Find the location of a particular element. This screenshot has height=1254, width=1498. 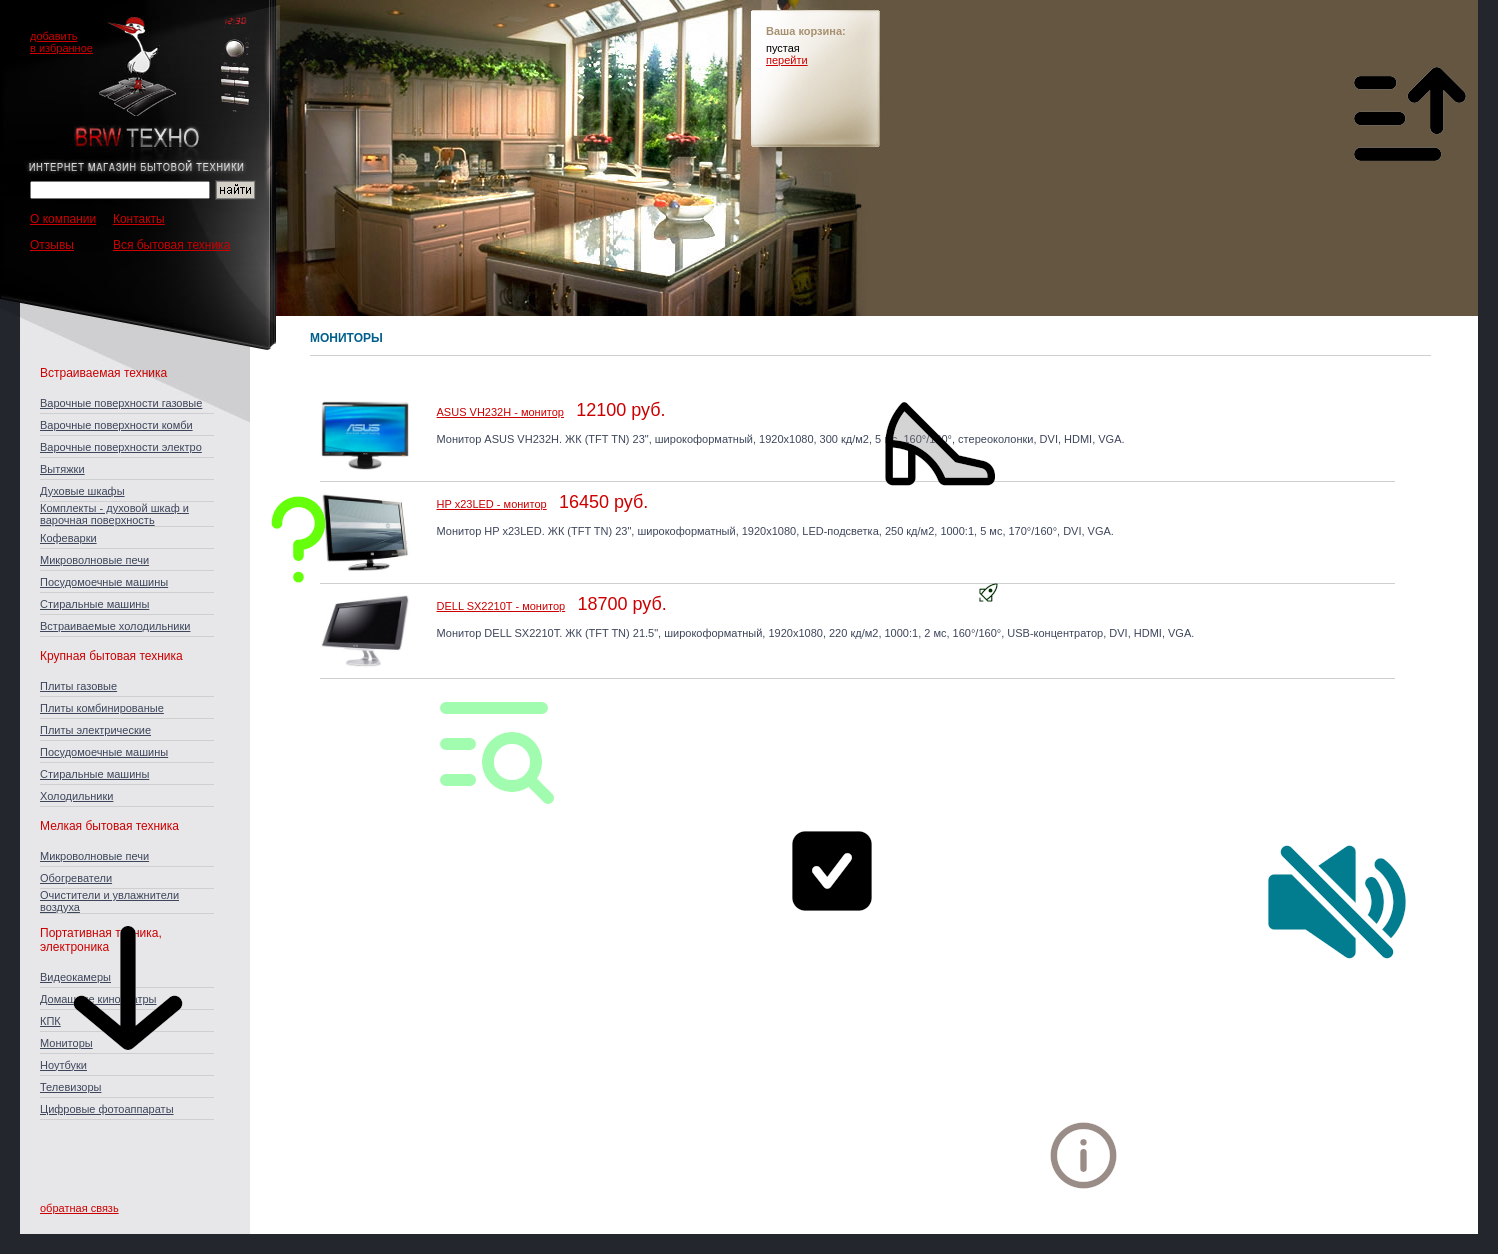

search within a list or document is located at coordinates (494, 744).